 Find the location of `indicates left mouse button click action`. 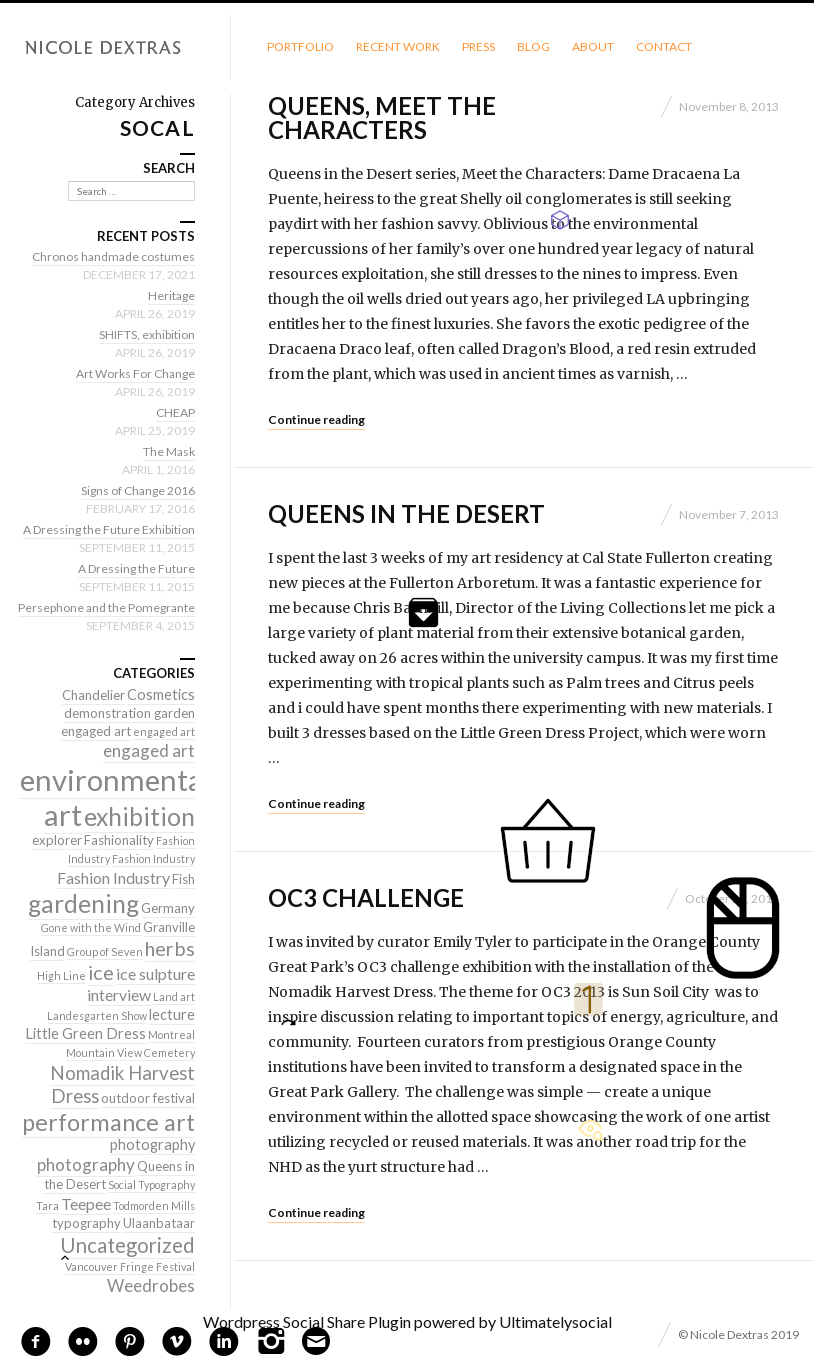

indicates left mouse button click action is located at coordinates (743, 928).